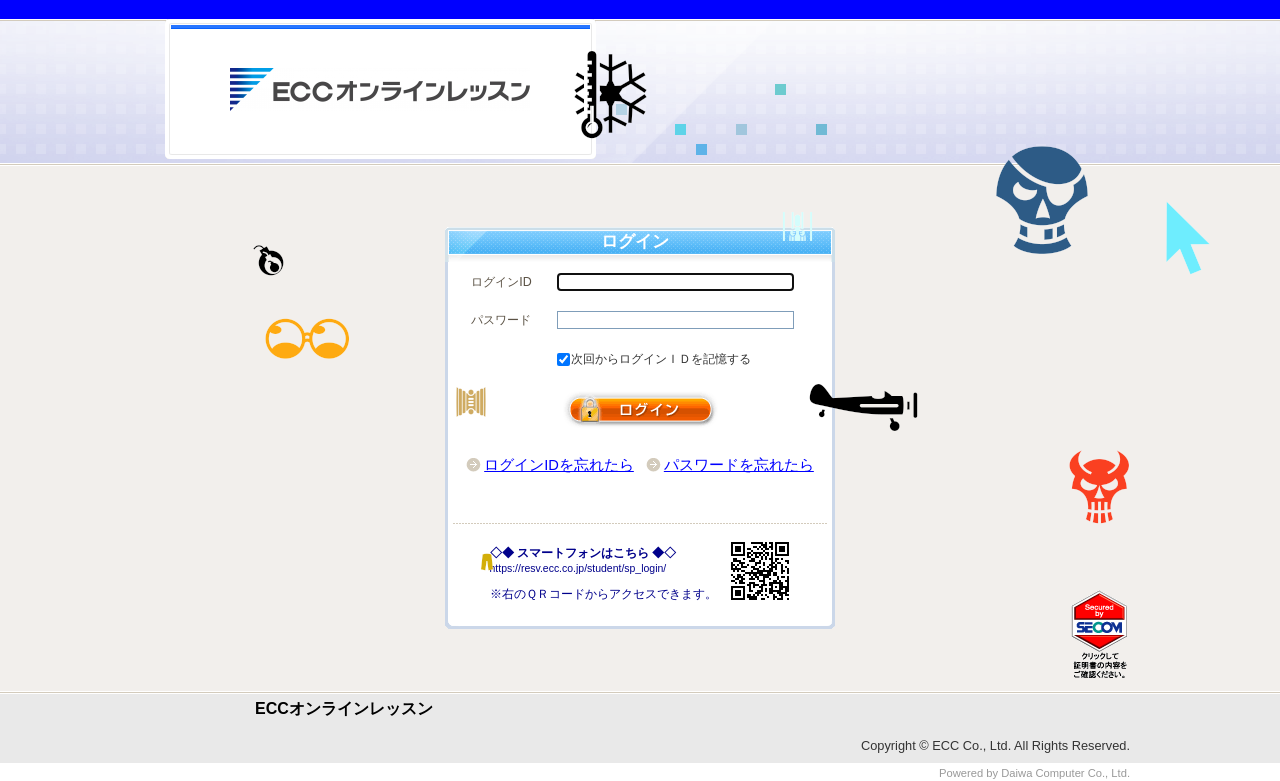 This screenshot has width=1280, height=781. What do you see at coordinates (487, 562) in the screenshot?
I see `browse pants or trousers in a clothing app` at bounding box center [487, 562].